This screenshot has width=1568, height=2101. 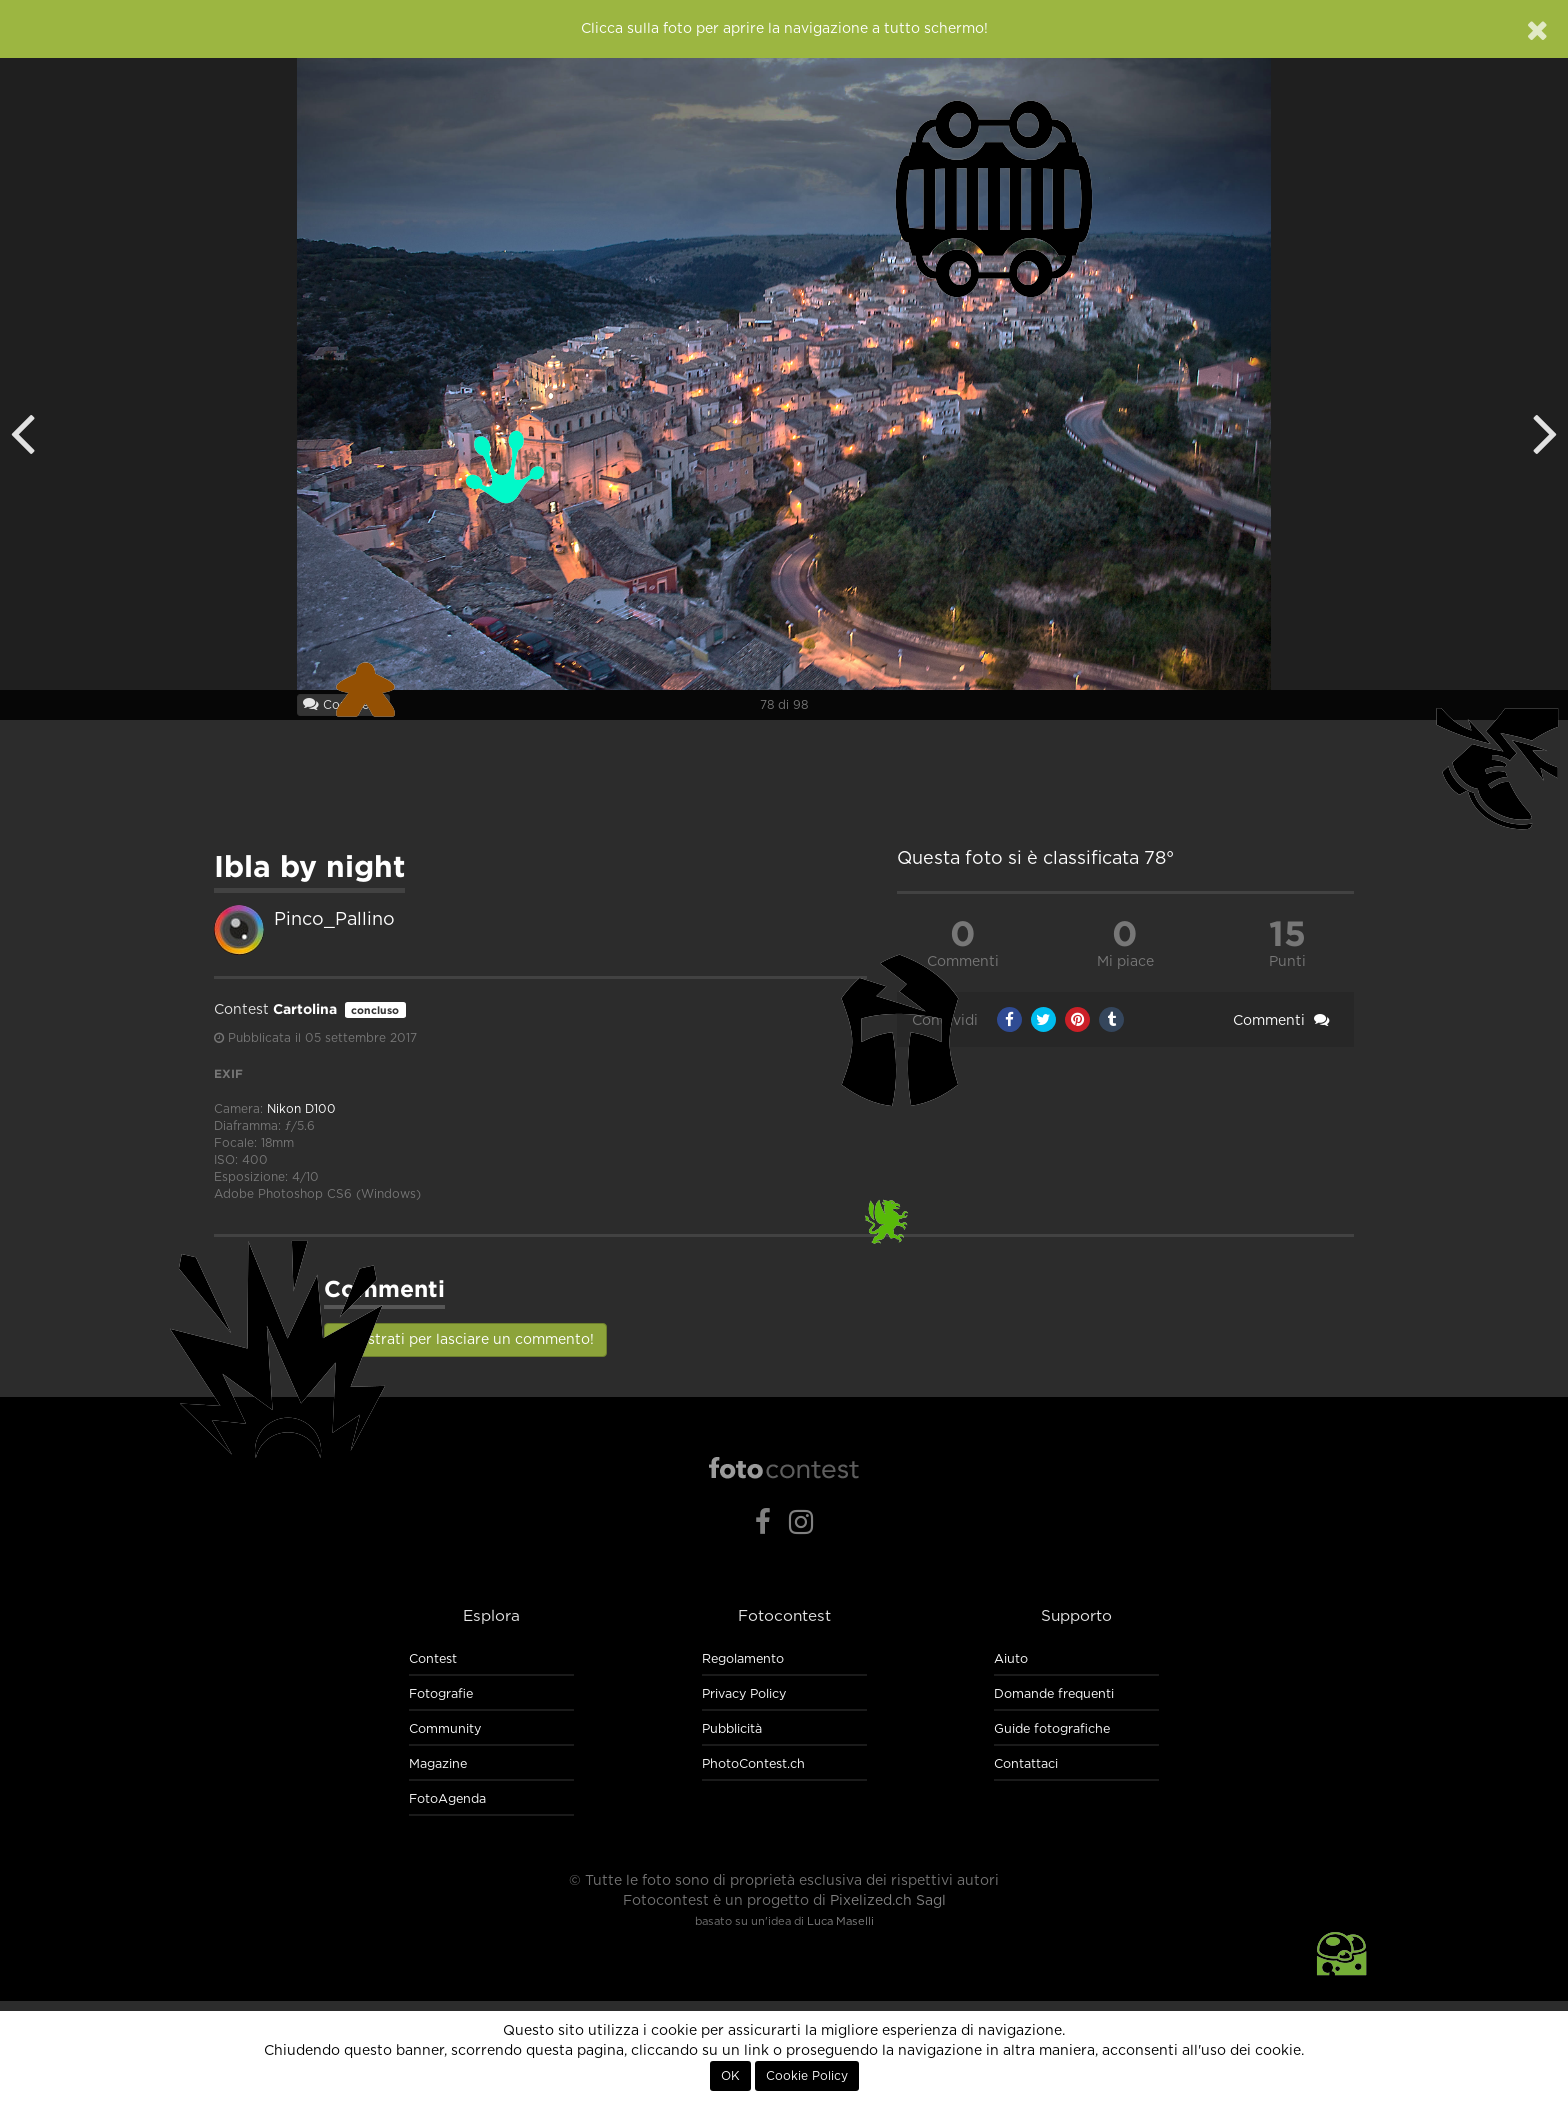 I want to click on indicates a brewing or crafting process in progress, so click(x=1341, y=1950).